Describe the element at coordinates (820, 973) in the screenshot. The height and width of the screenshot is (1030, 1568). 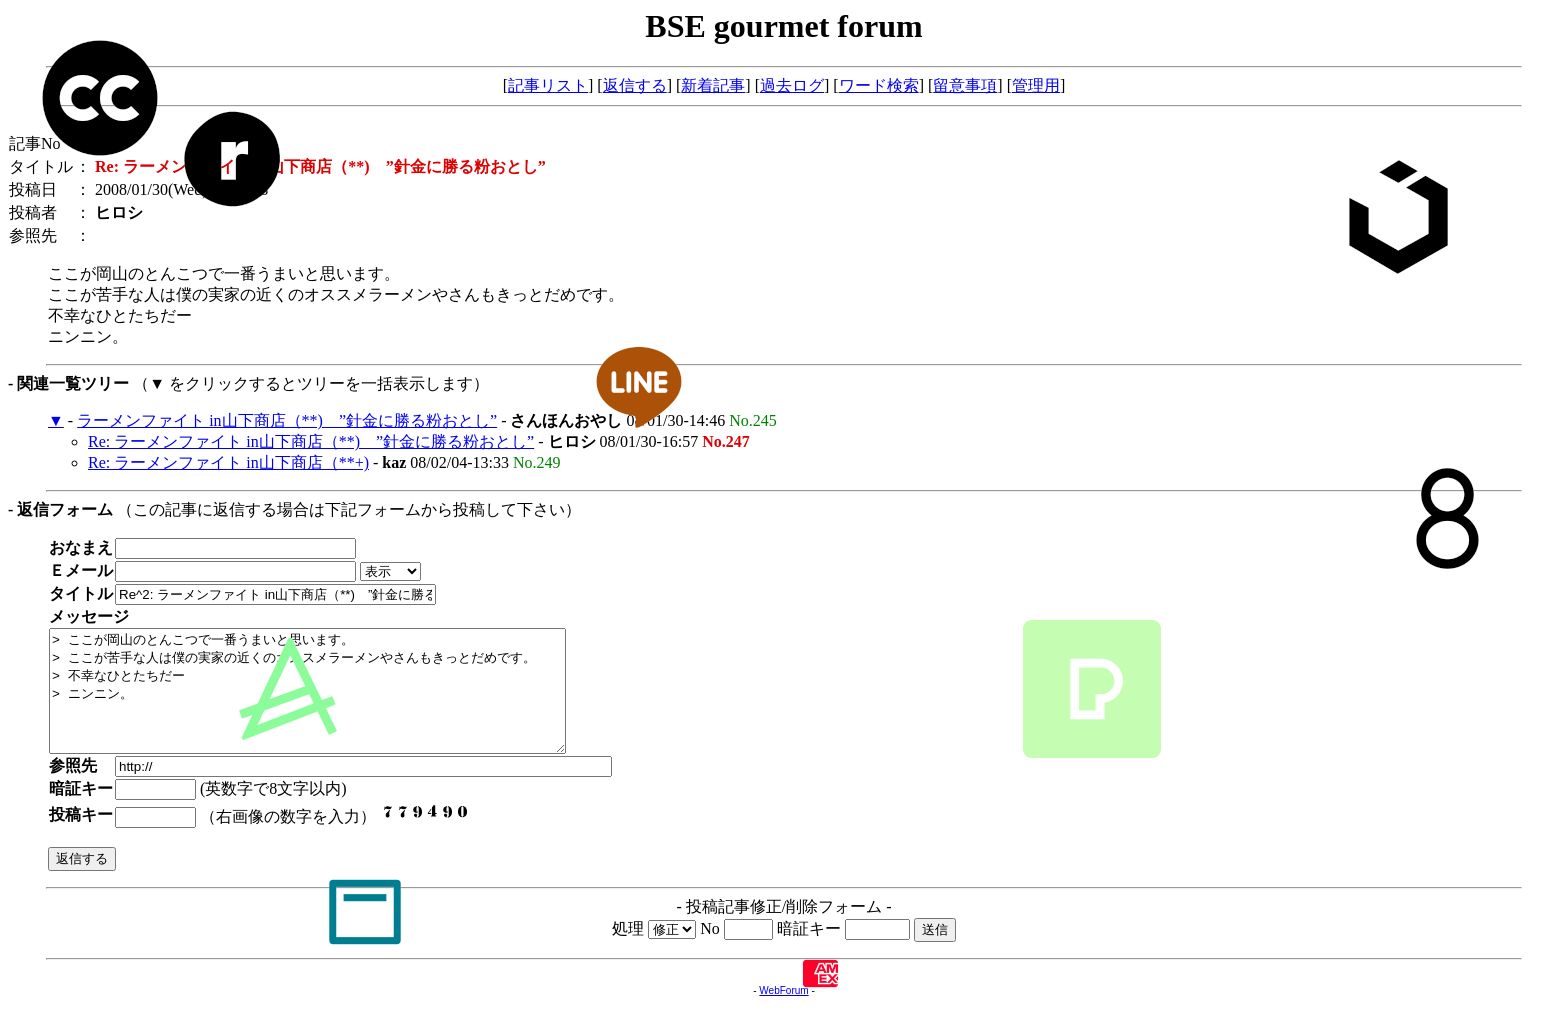
I see `pay with American Express credit card` at that location.